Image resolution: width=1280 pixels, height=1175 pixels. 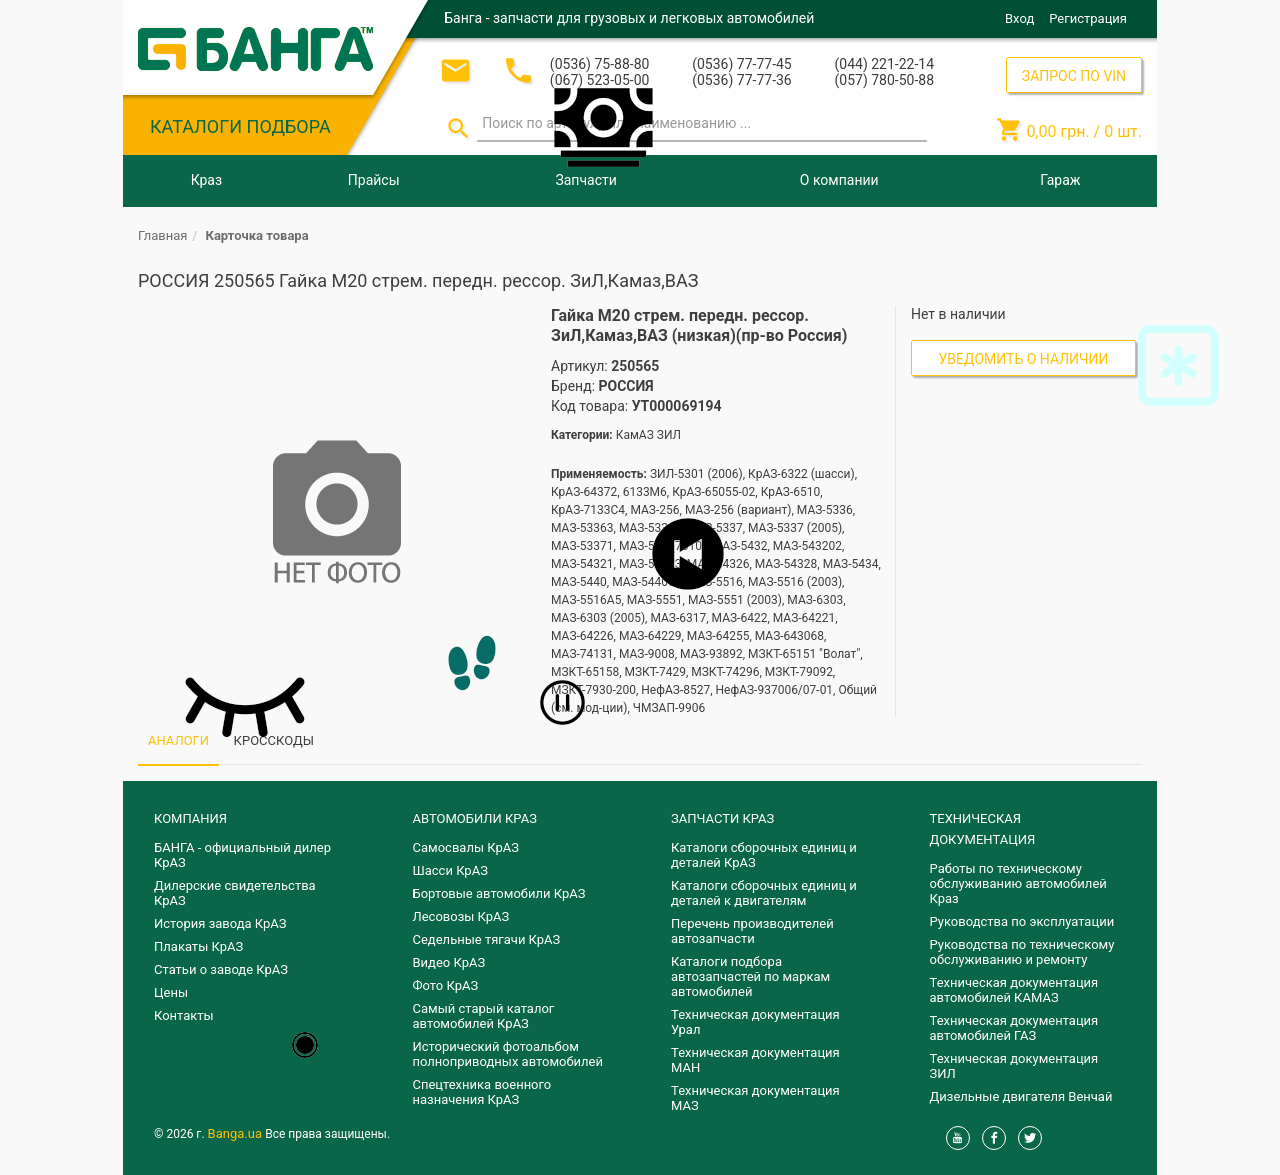 What do you see at coordinates (562, 702) in the screenshot?
I see `pause media playback` at bounding box center [562, 702].